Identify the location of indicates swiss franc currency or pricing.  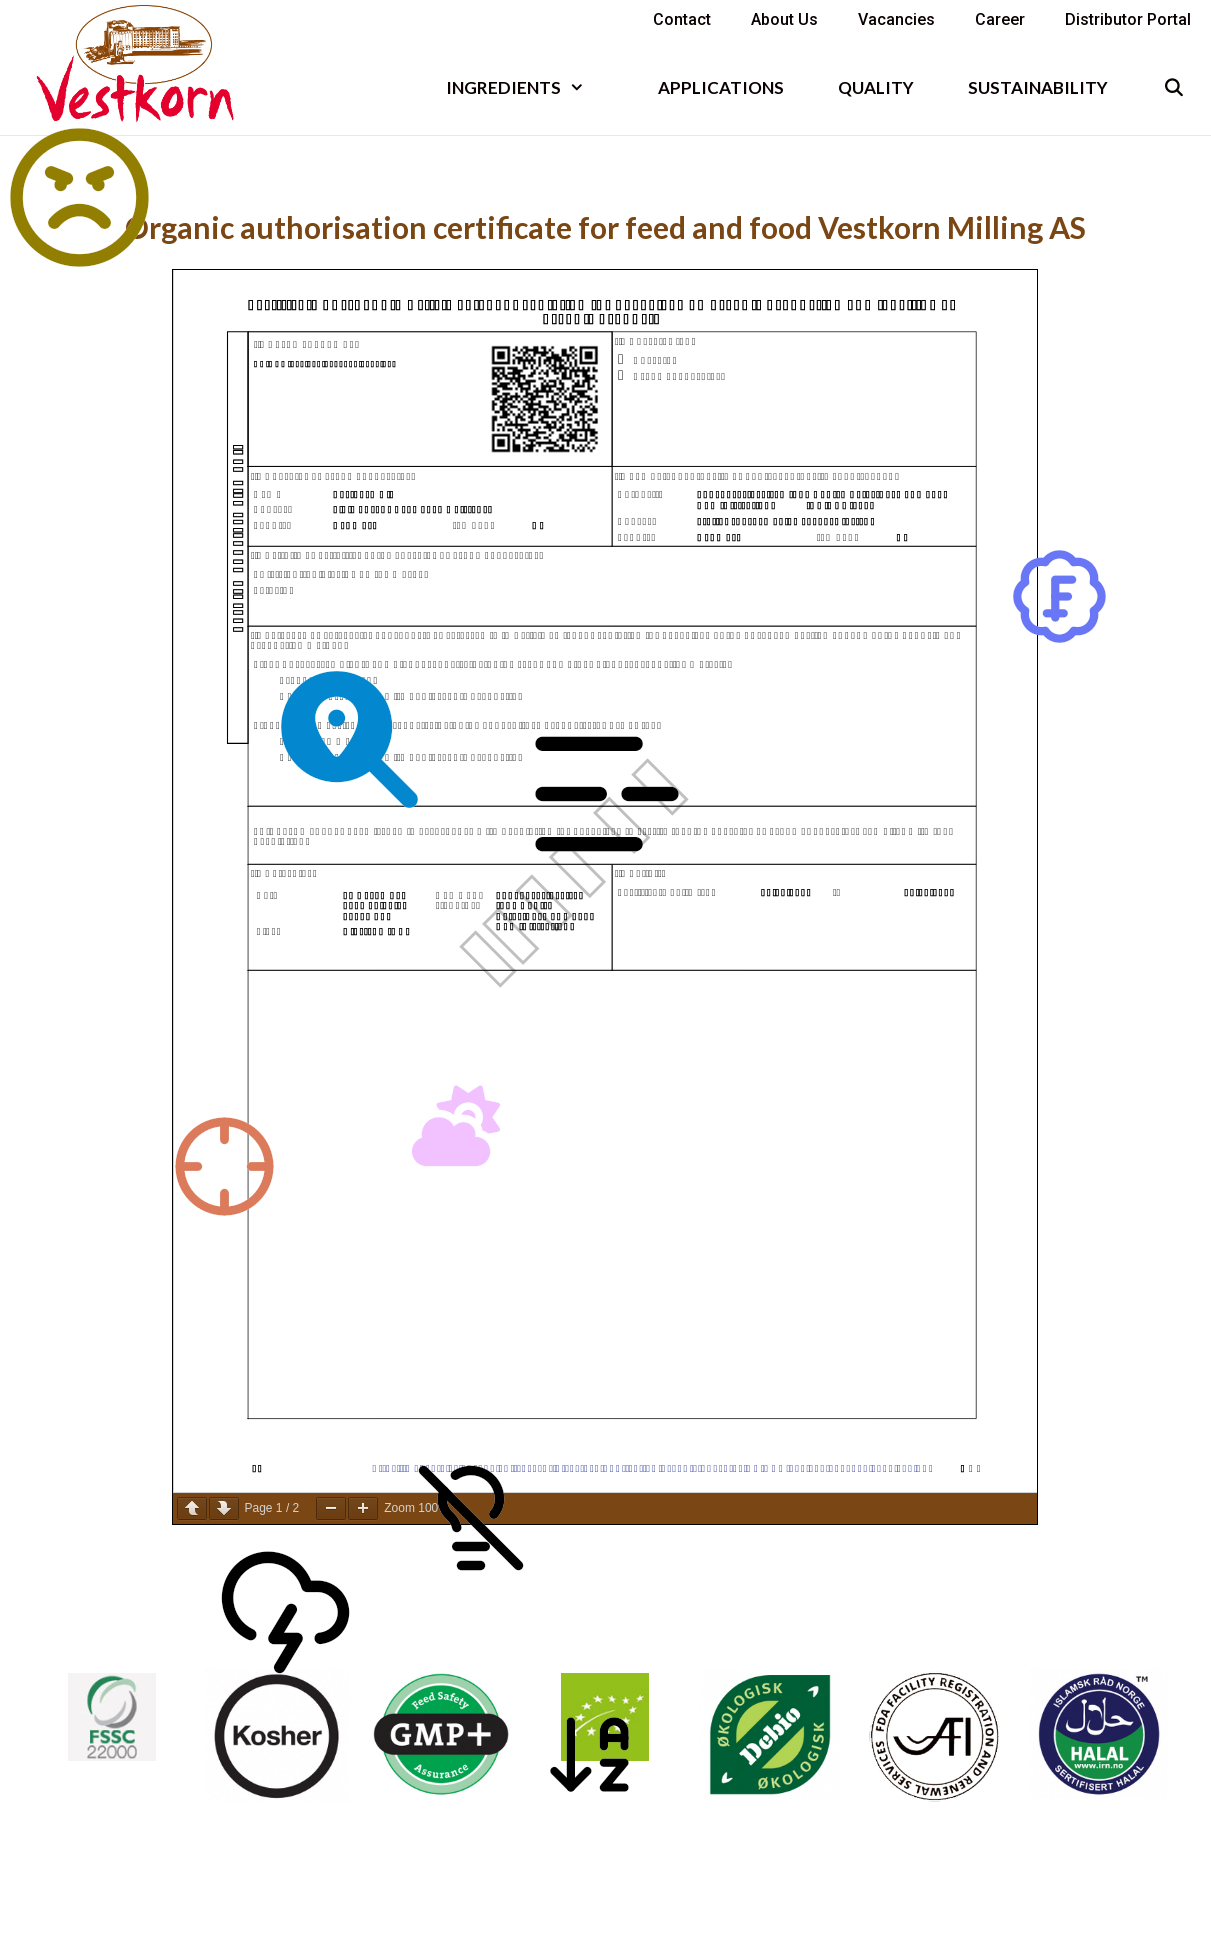
(1059, 596).